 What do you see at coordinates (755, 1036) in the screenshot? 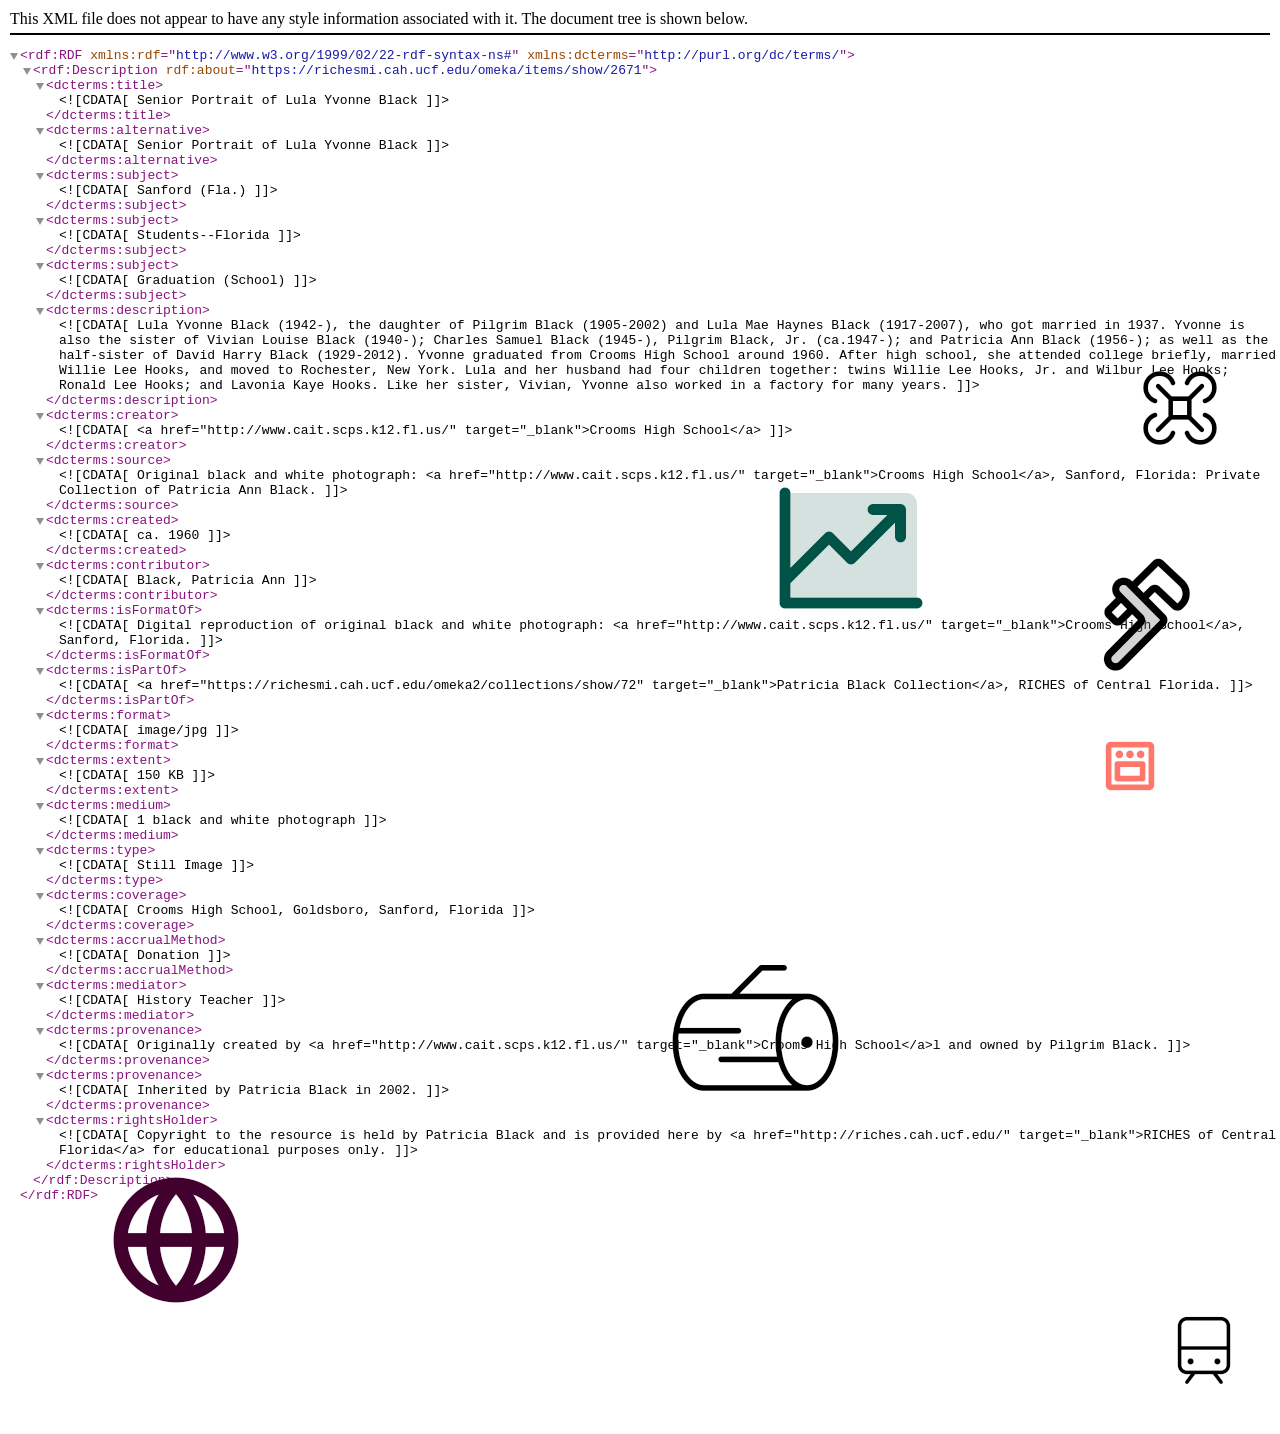
I see `view activity log or event history` at bounding box center [755, 1036].